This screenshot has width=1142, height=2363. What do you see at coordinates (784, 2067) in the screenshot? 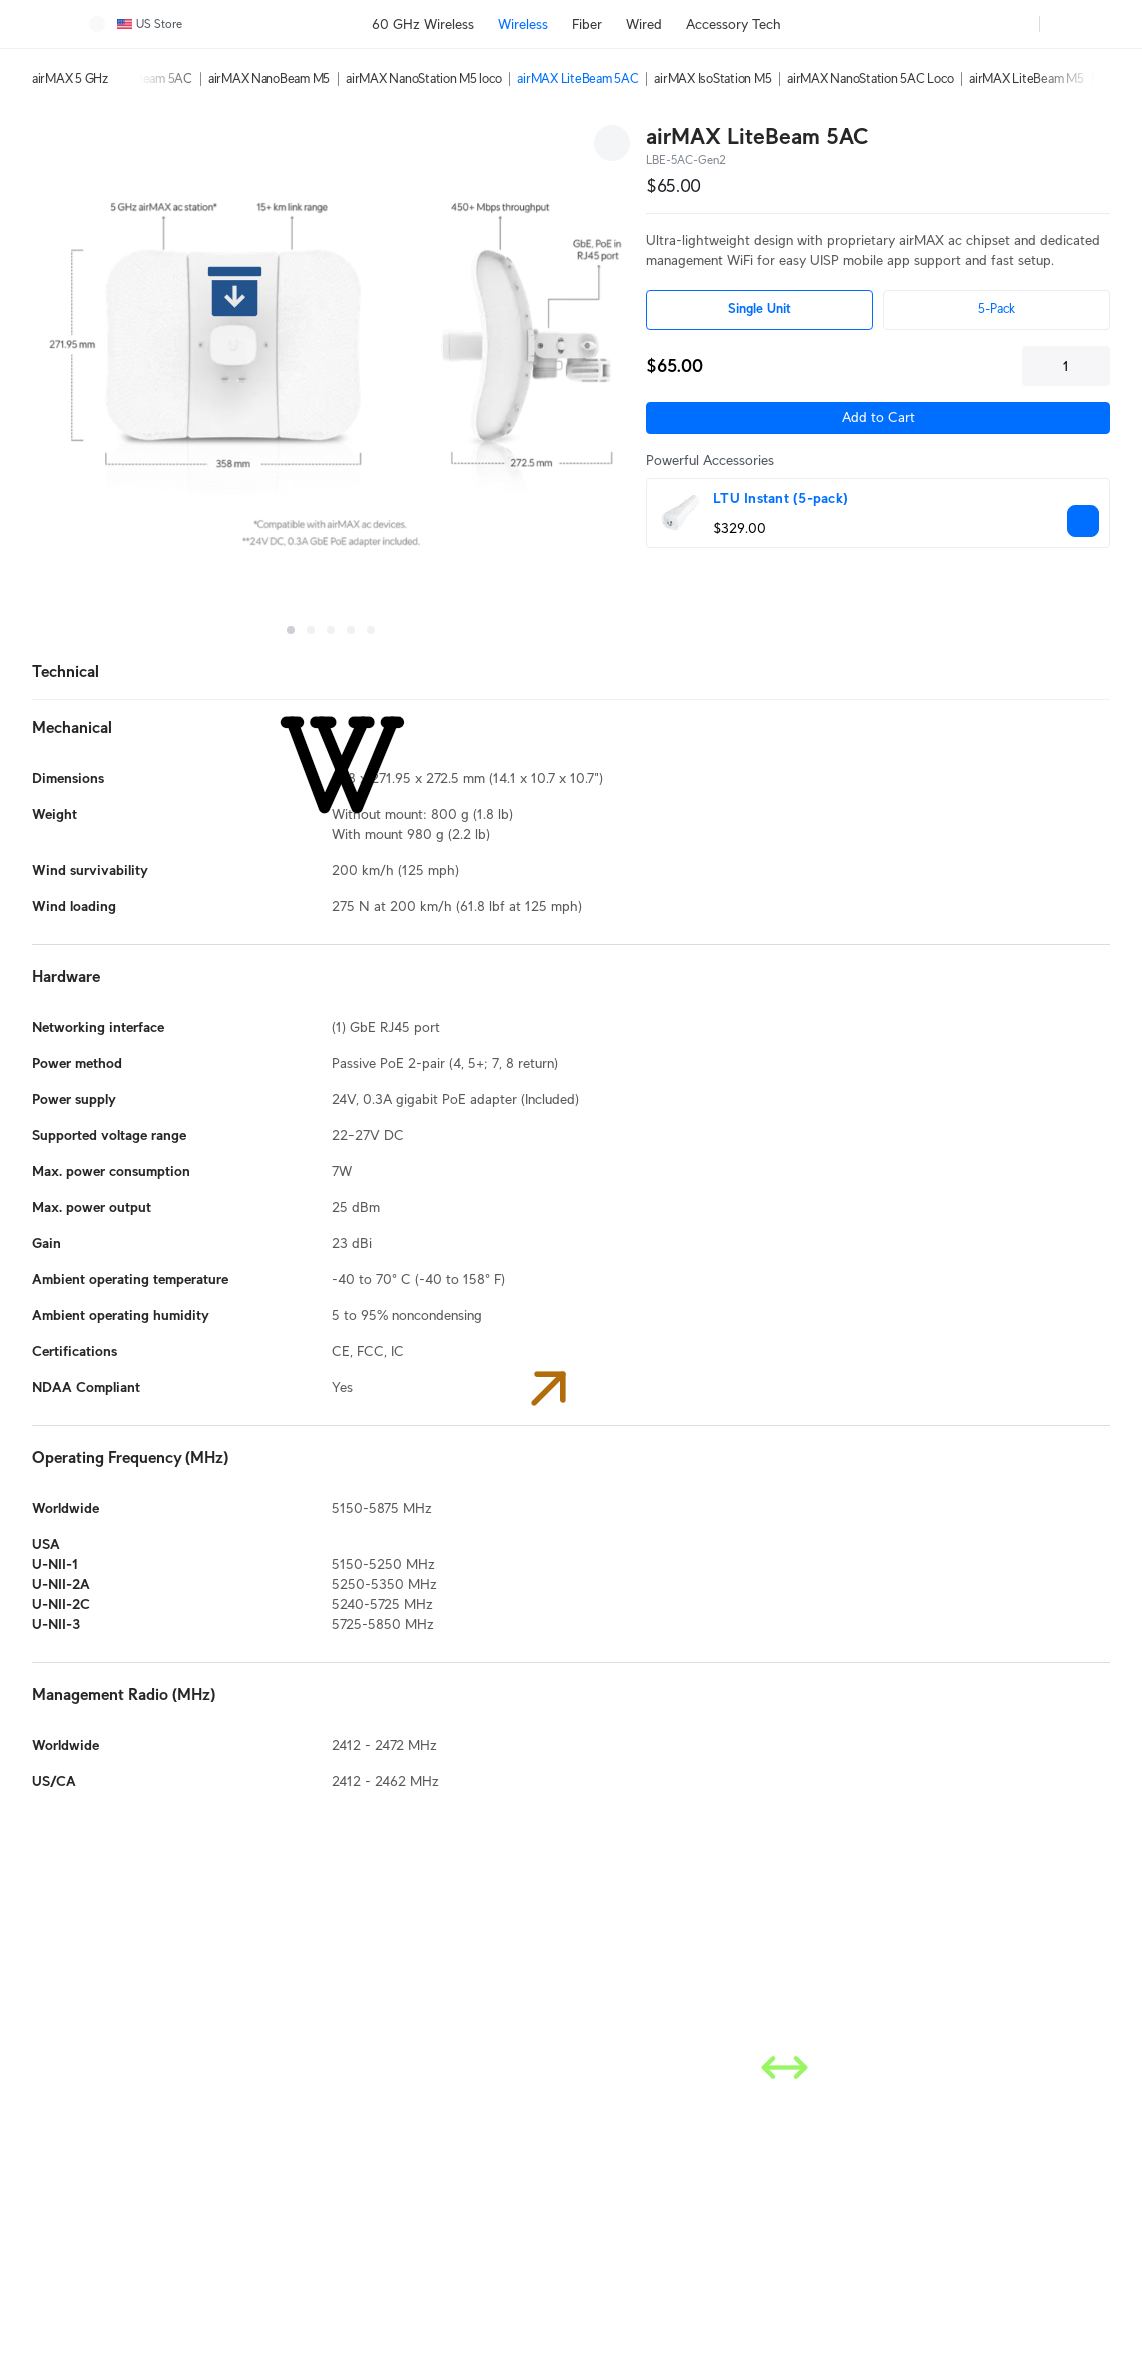
I see `resize element horizontally` at bounding box center [784, 2067].